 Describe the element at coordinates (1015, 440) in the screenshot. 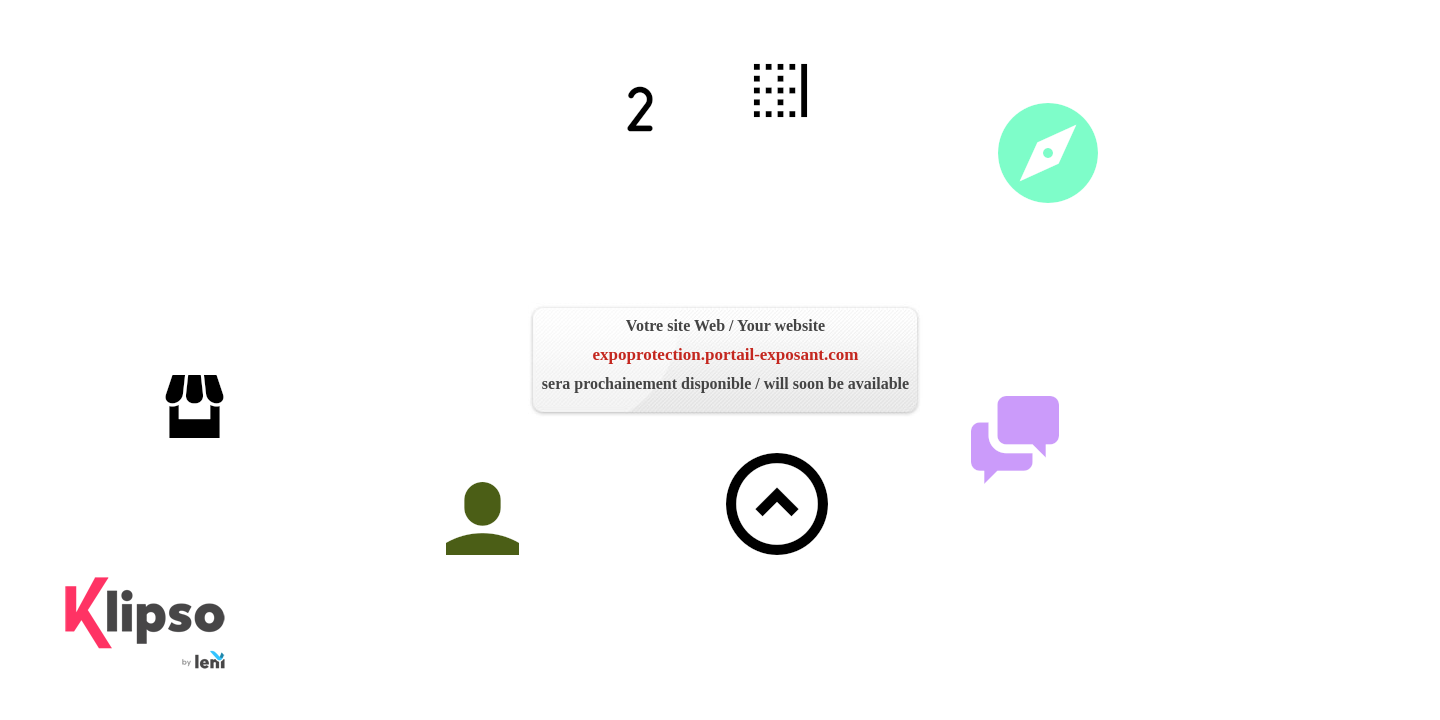

I see `open conversations or messages` at that location.